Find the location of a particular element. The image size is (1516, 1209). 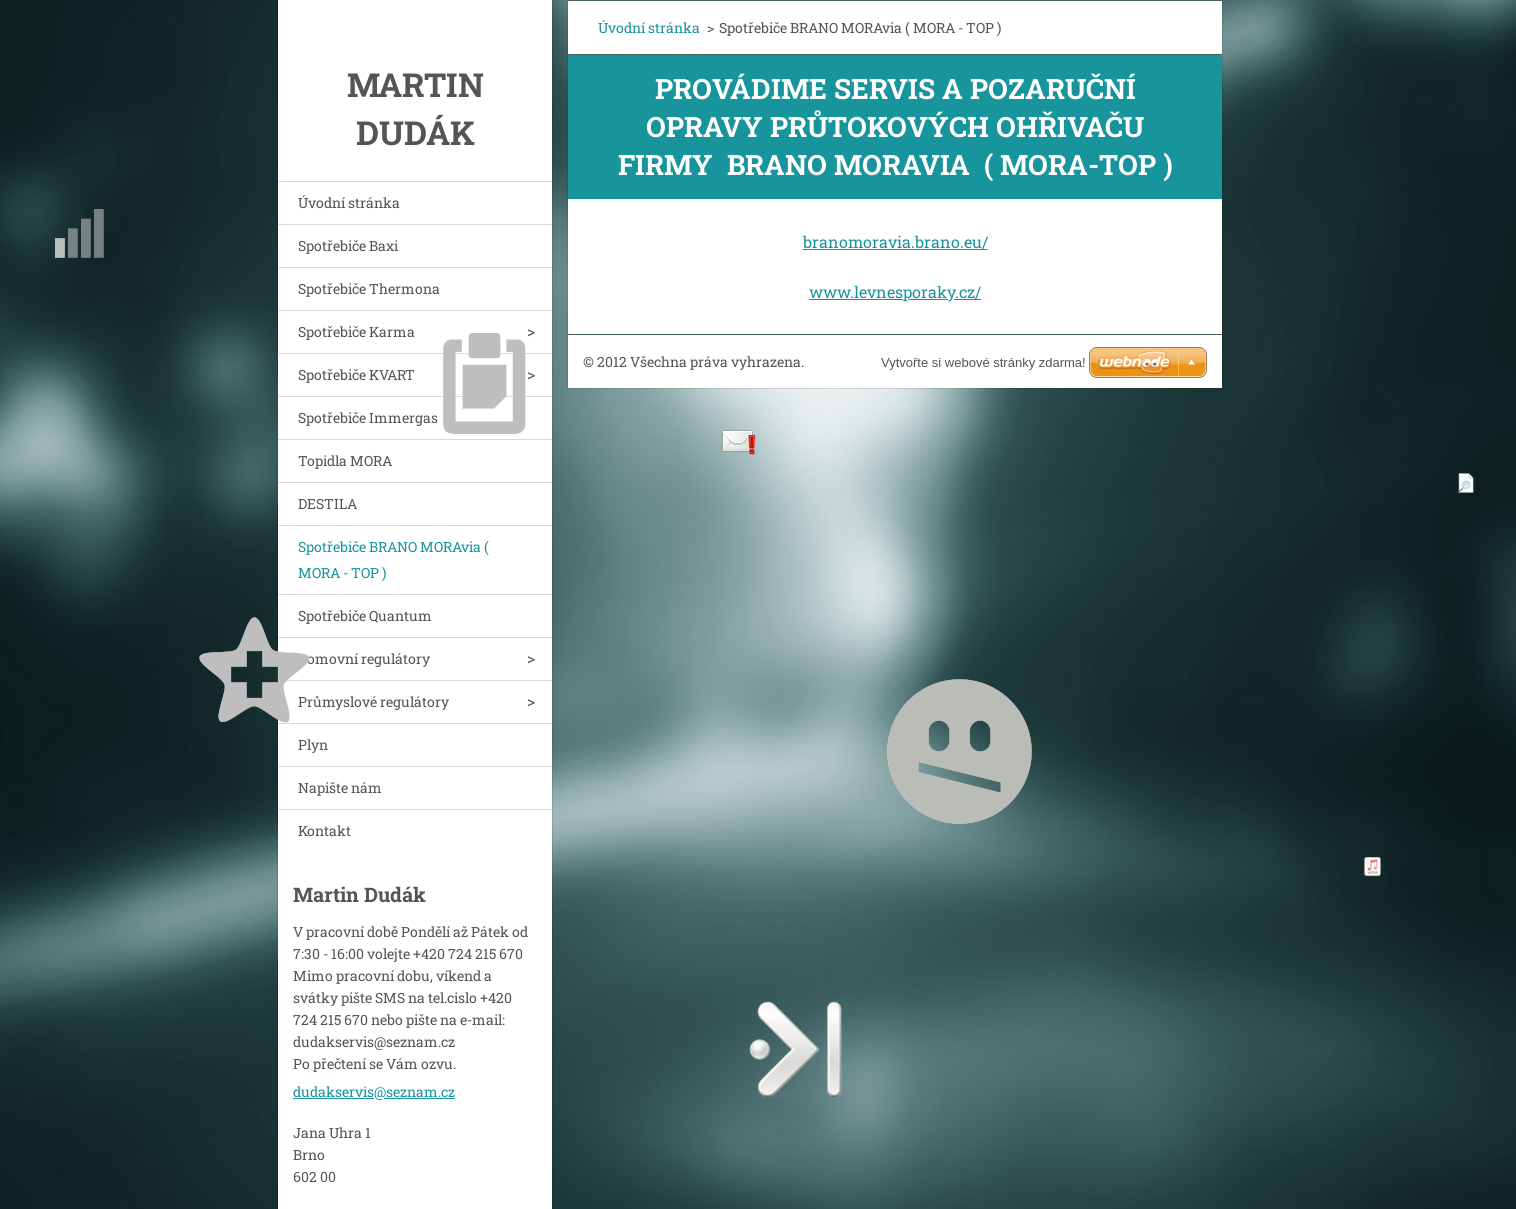

a windows media audio (.wma) file is located at coordinates (1372, 866).